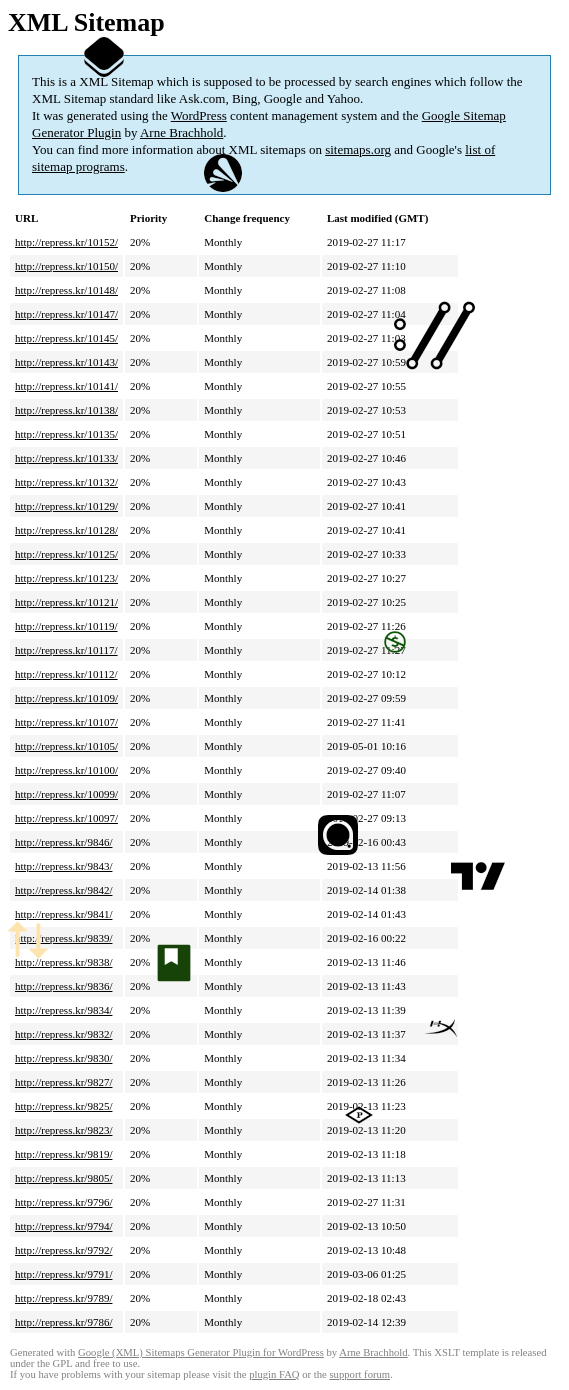  I want to click on powers brand logo, so click(359, 1115).